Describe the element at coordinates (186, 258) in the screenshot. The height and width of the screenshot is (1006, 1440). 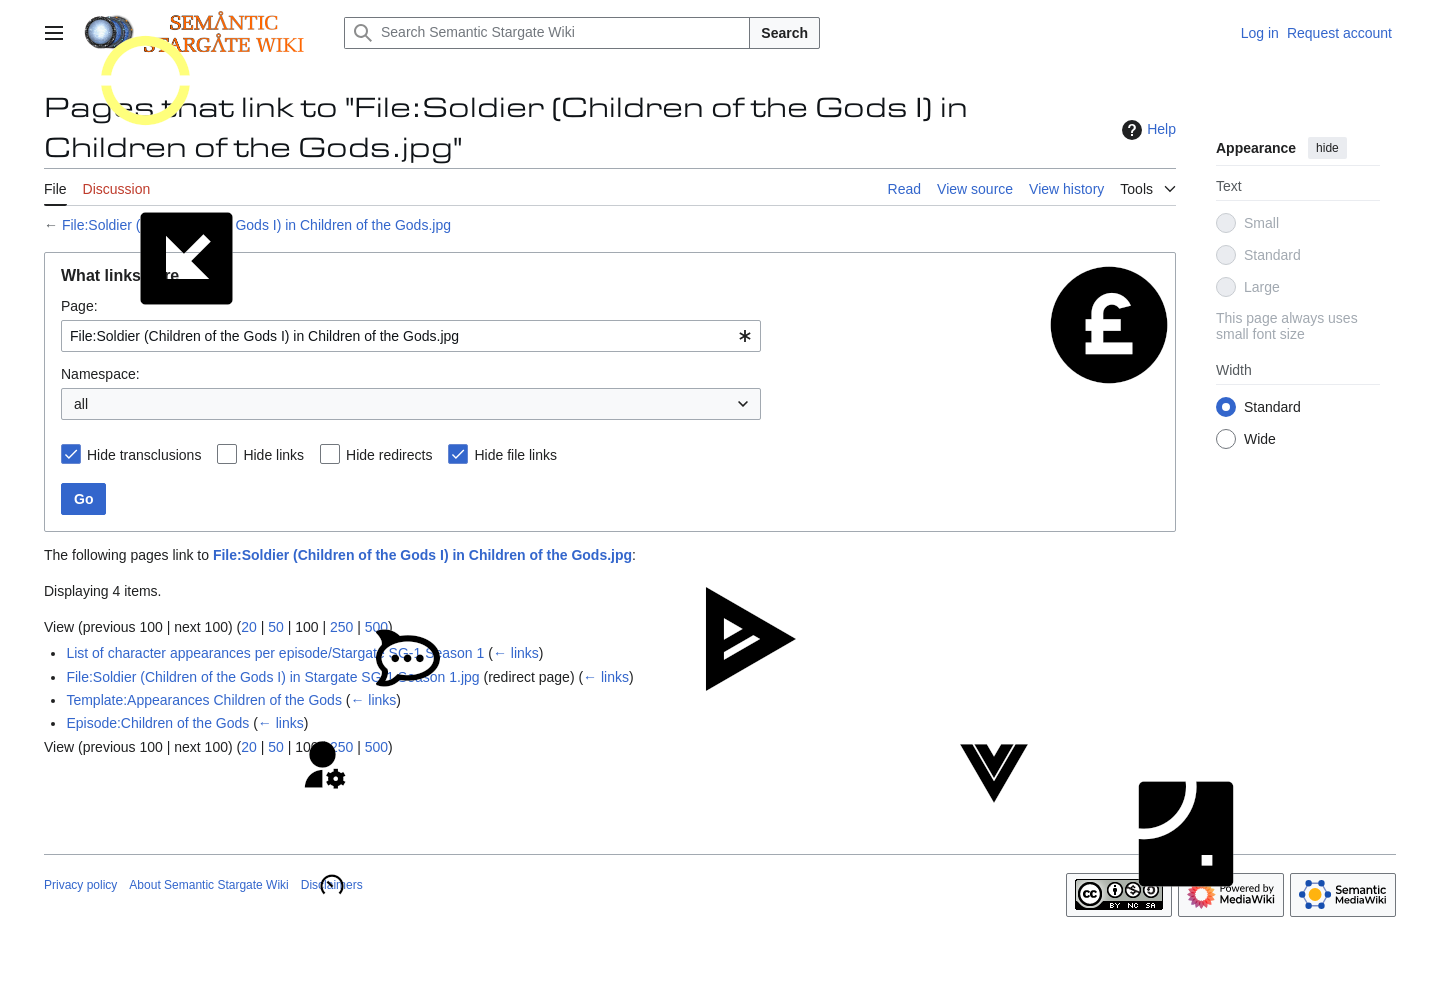
I see `navigate to previous or lower-level content` at that location.